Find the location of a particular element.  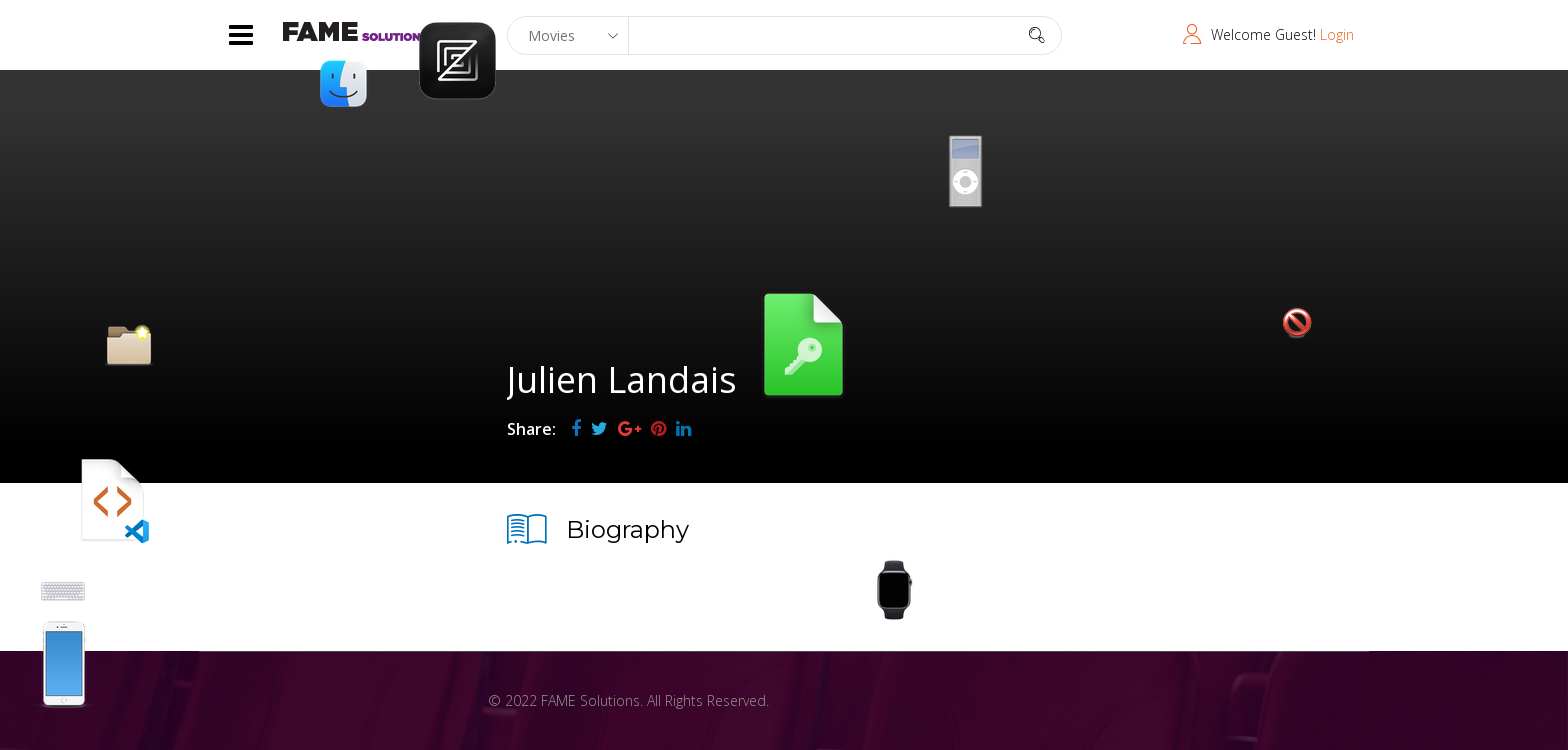

connect a bluetooth keyboard is located at coordinates (63, 591).